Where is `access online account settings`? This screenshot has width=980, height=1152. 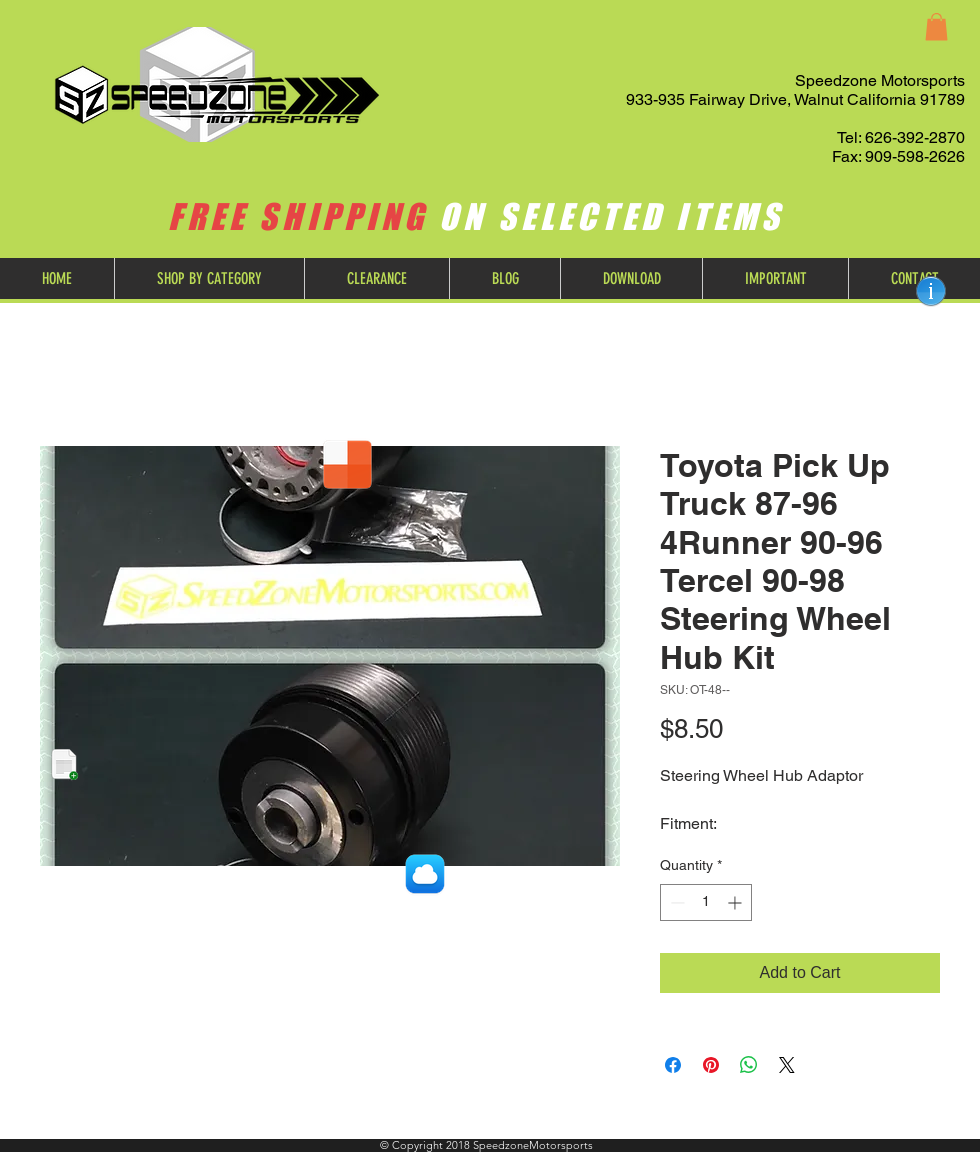
access online account settings is located at coordinates (425, 874).